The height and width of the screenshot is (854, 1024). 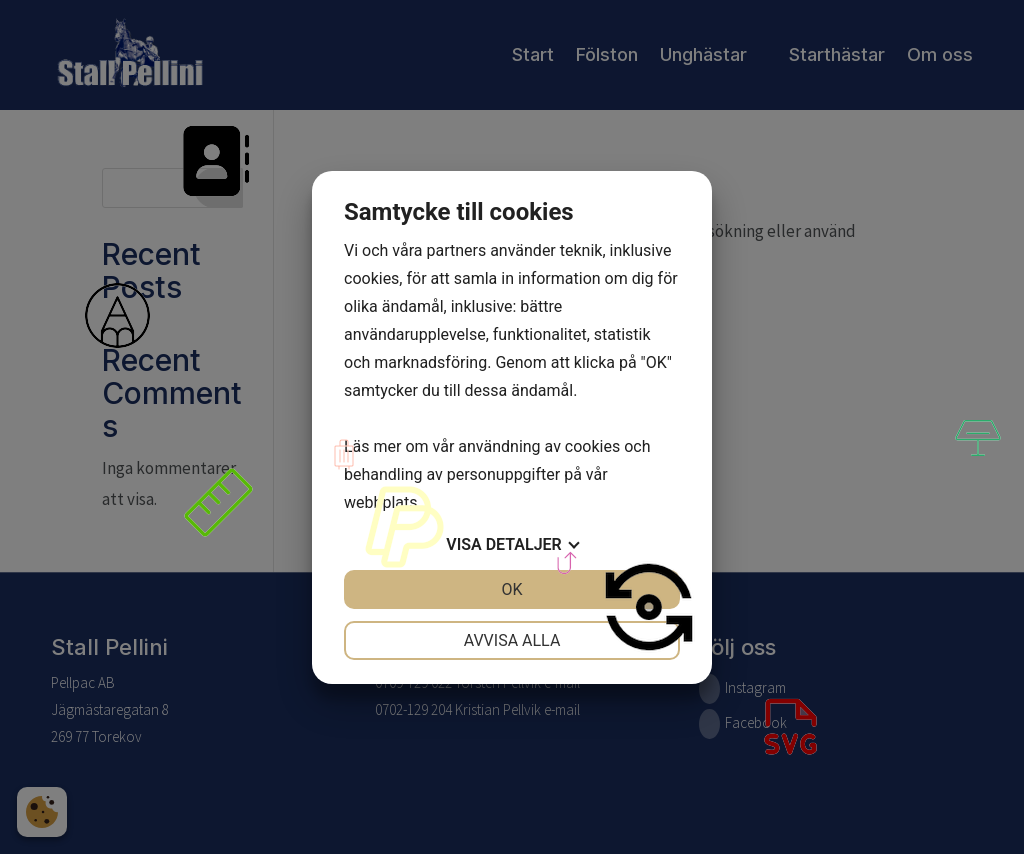 I want to click on edit or modify content, so click(x=117, y=315).